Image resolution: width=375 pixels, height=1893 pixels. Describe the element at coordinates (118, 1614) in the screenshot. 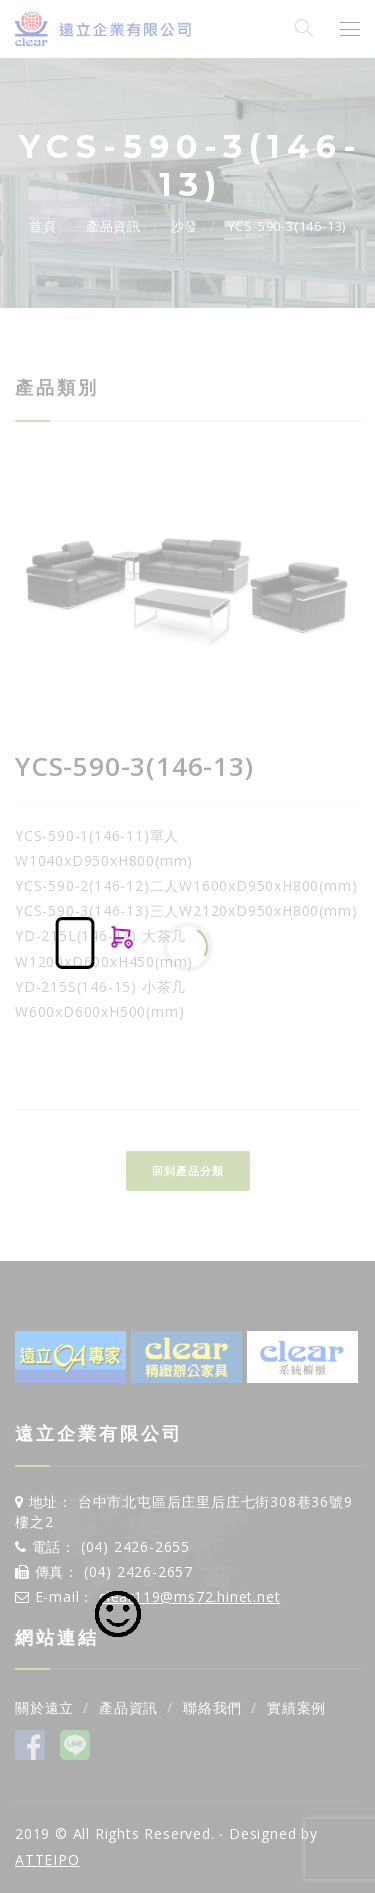

I see `add a reaction or emoji to a message` at that location.